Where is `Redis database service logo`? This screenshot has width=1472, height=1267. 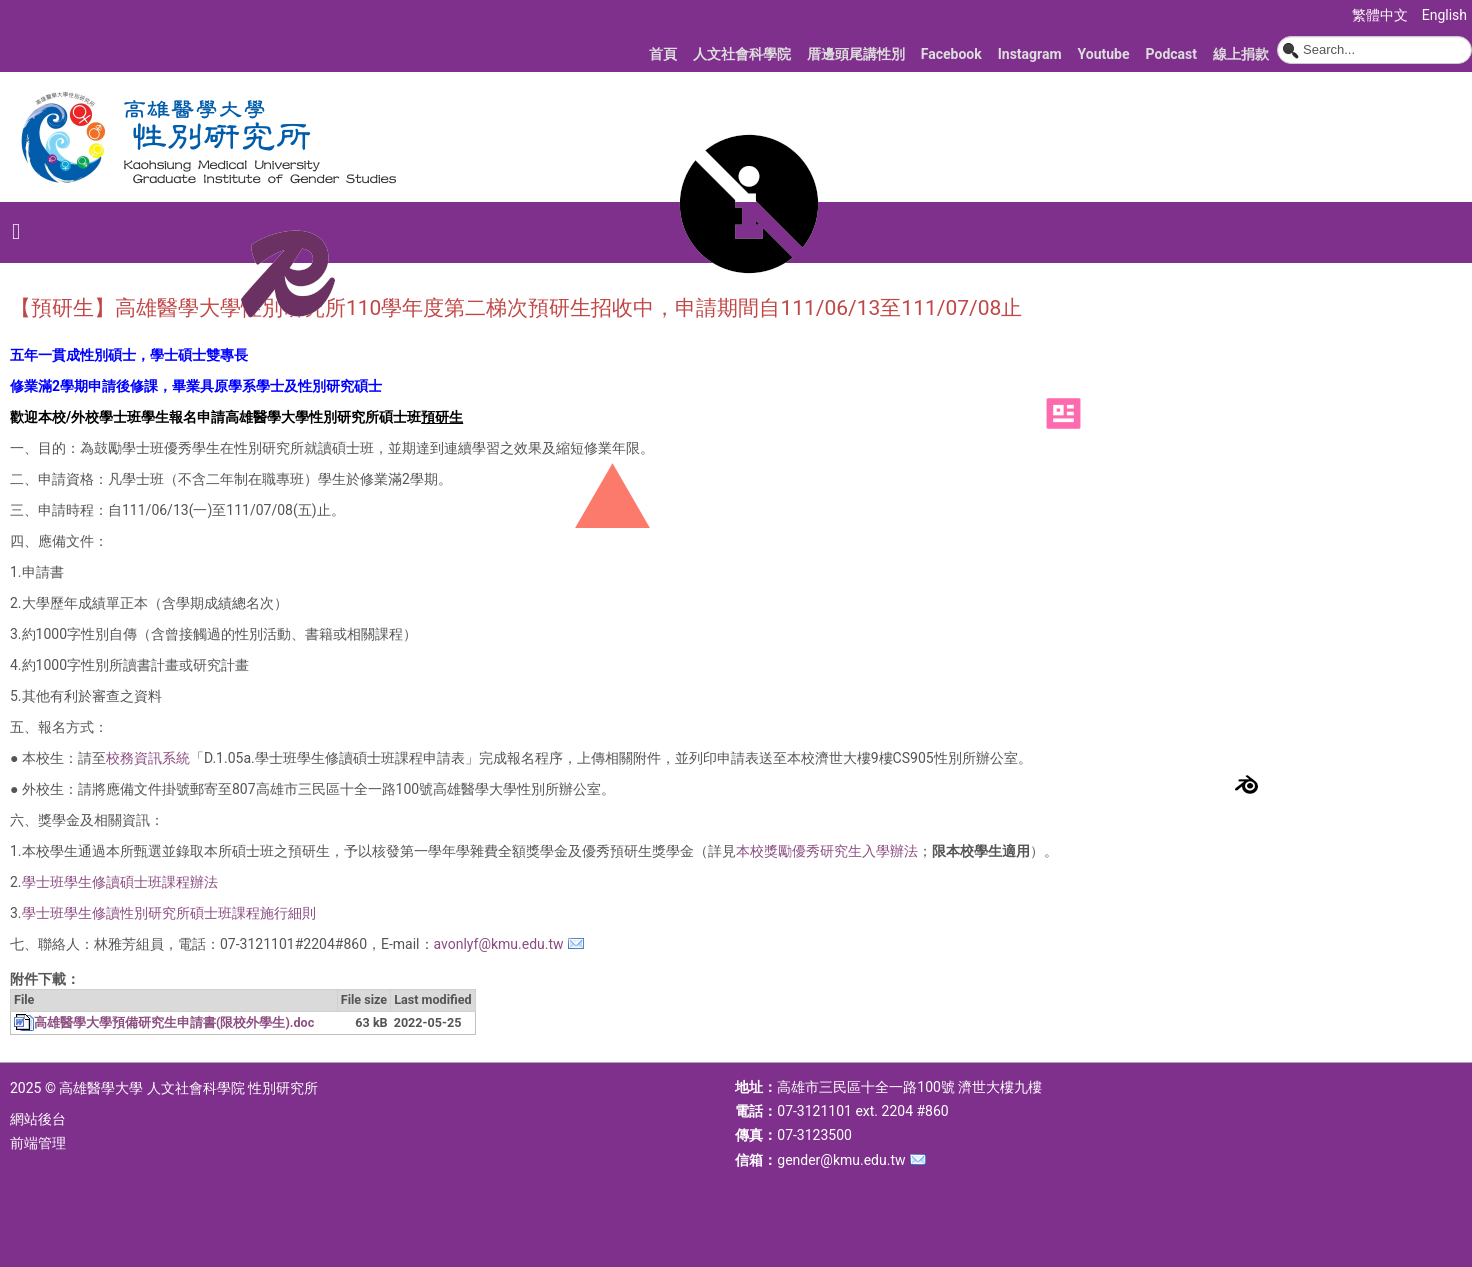 Redis database service logo is located at coordinates (288, 274).